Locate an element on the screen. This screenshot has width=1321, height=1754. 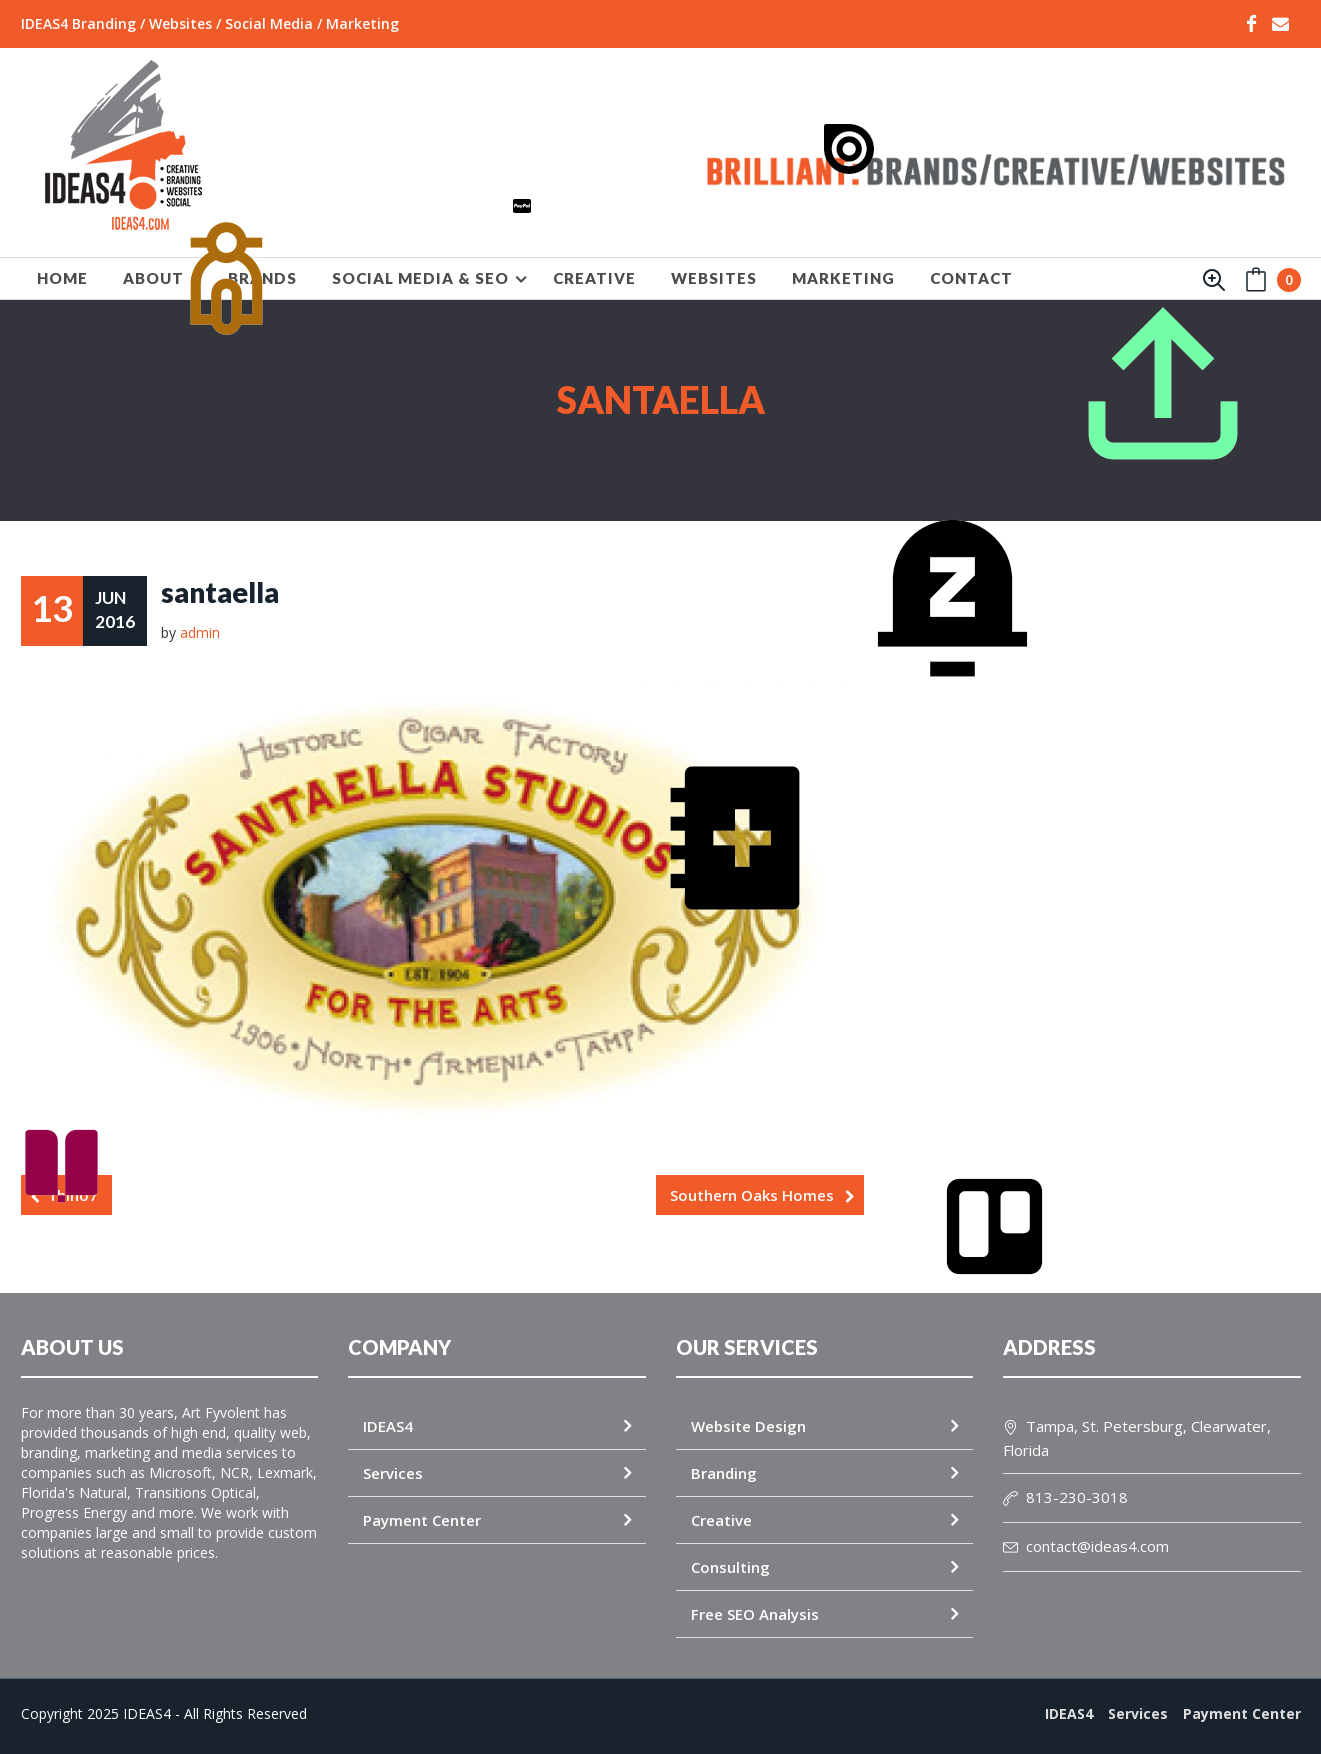
pay with PayPal is located at coordinates (522, 206).